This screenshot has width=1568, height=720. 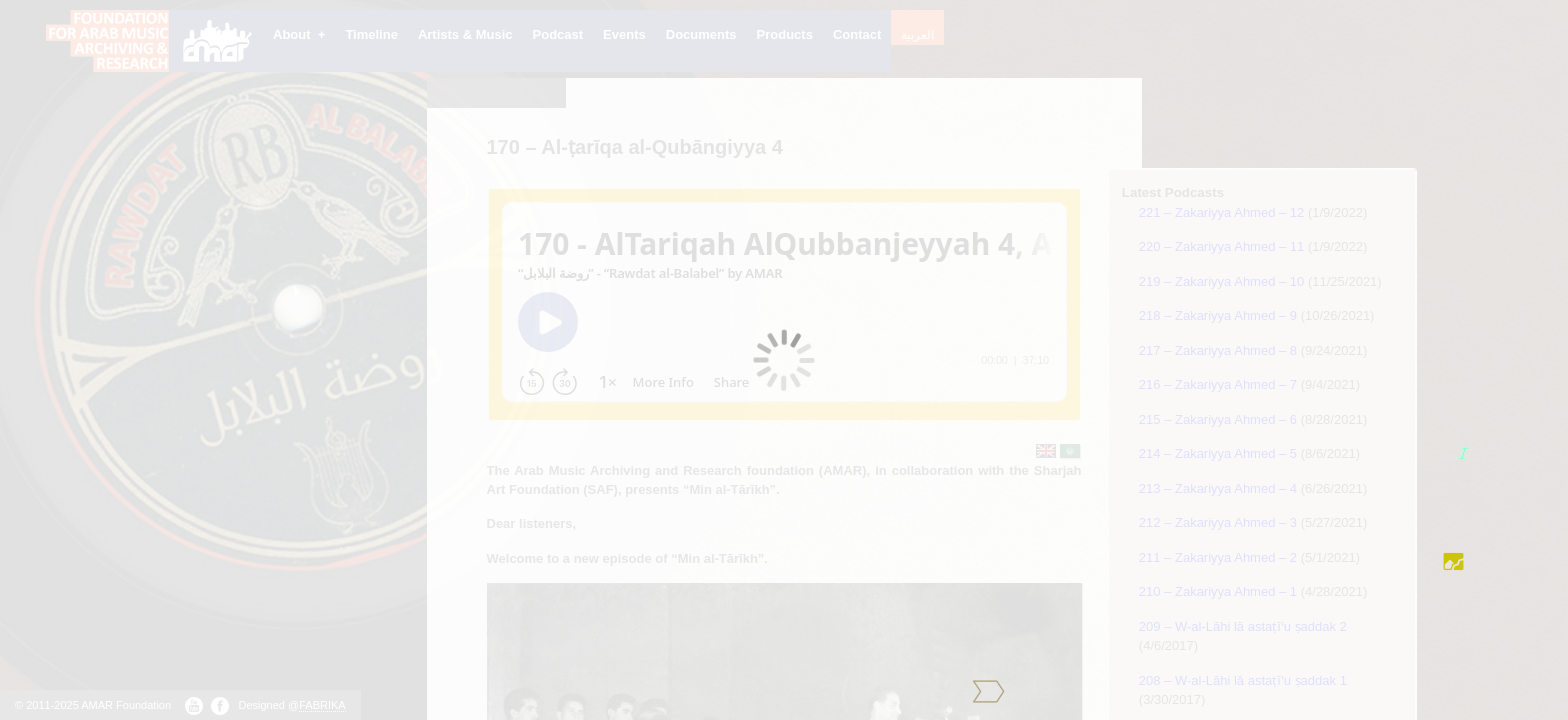 I want to click on apply a label or tag to an item, so click(x=987, y=691).